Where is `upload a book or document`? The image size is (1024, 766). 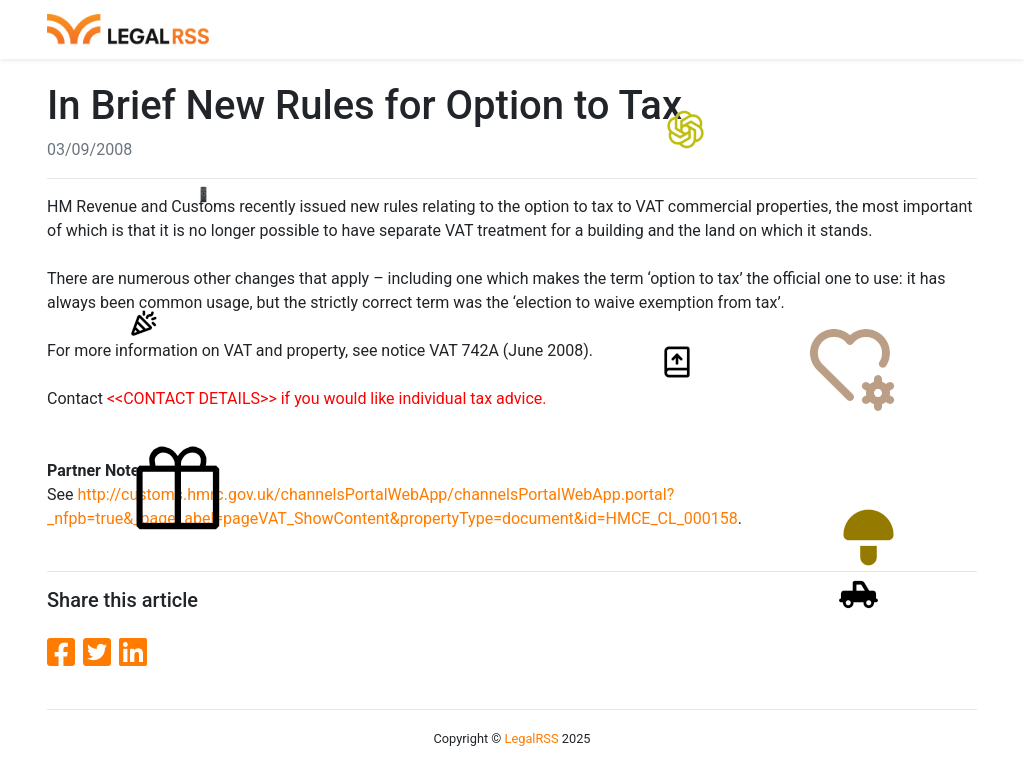 upload a book or document is located at coordinates (677, 362).